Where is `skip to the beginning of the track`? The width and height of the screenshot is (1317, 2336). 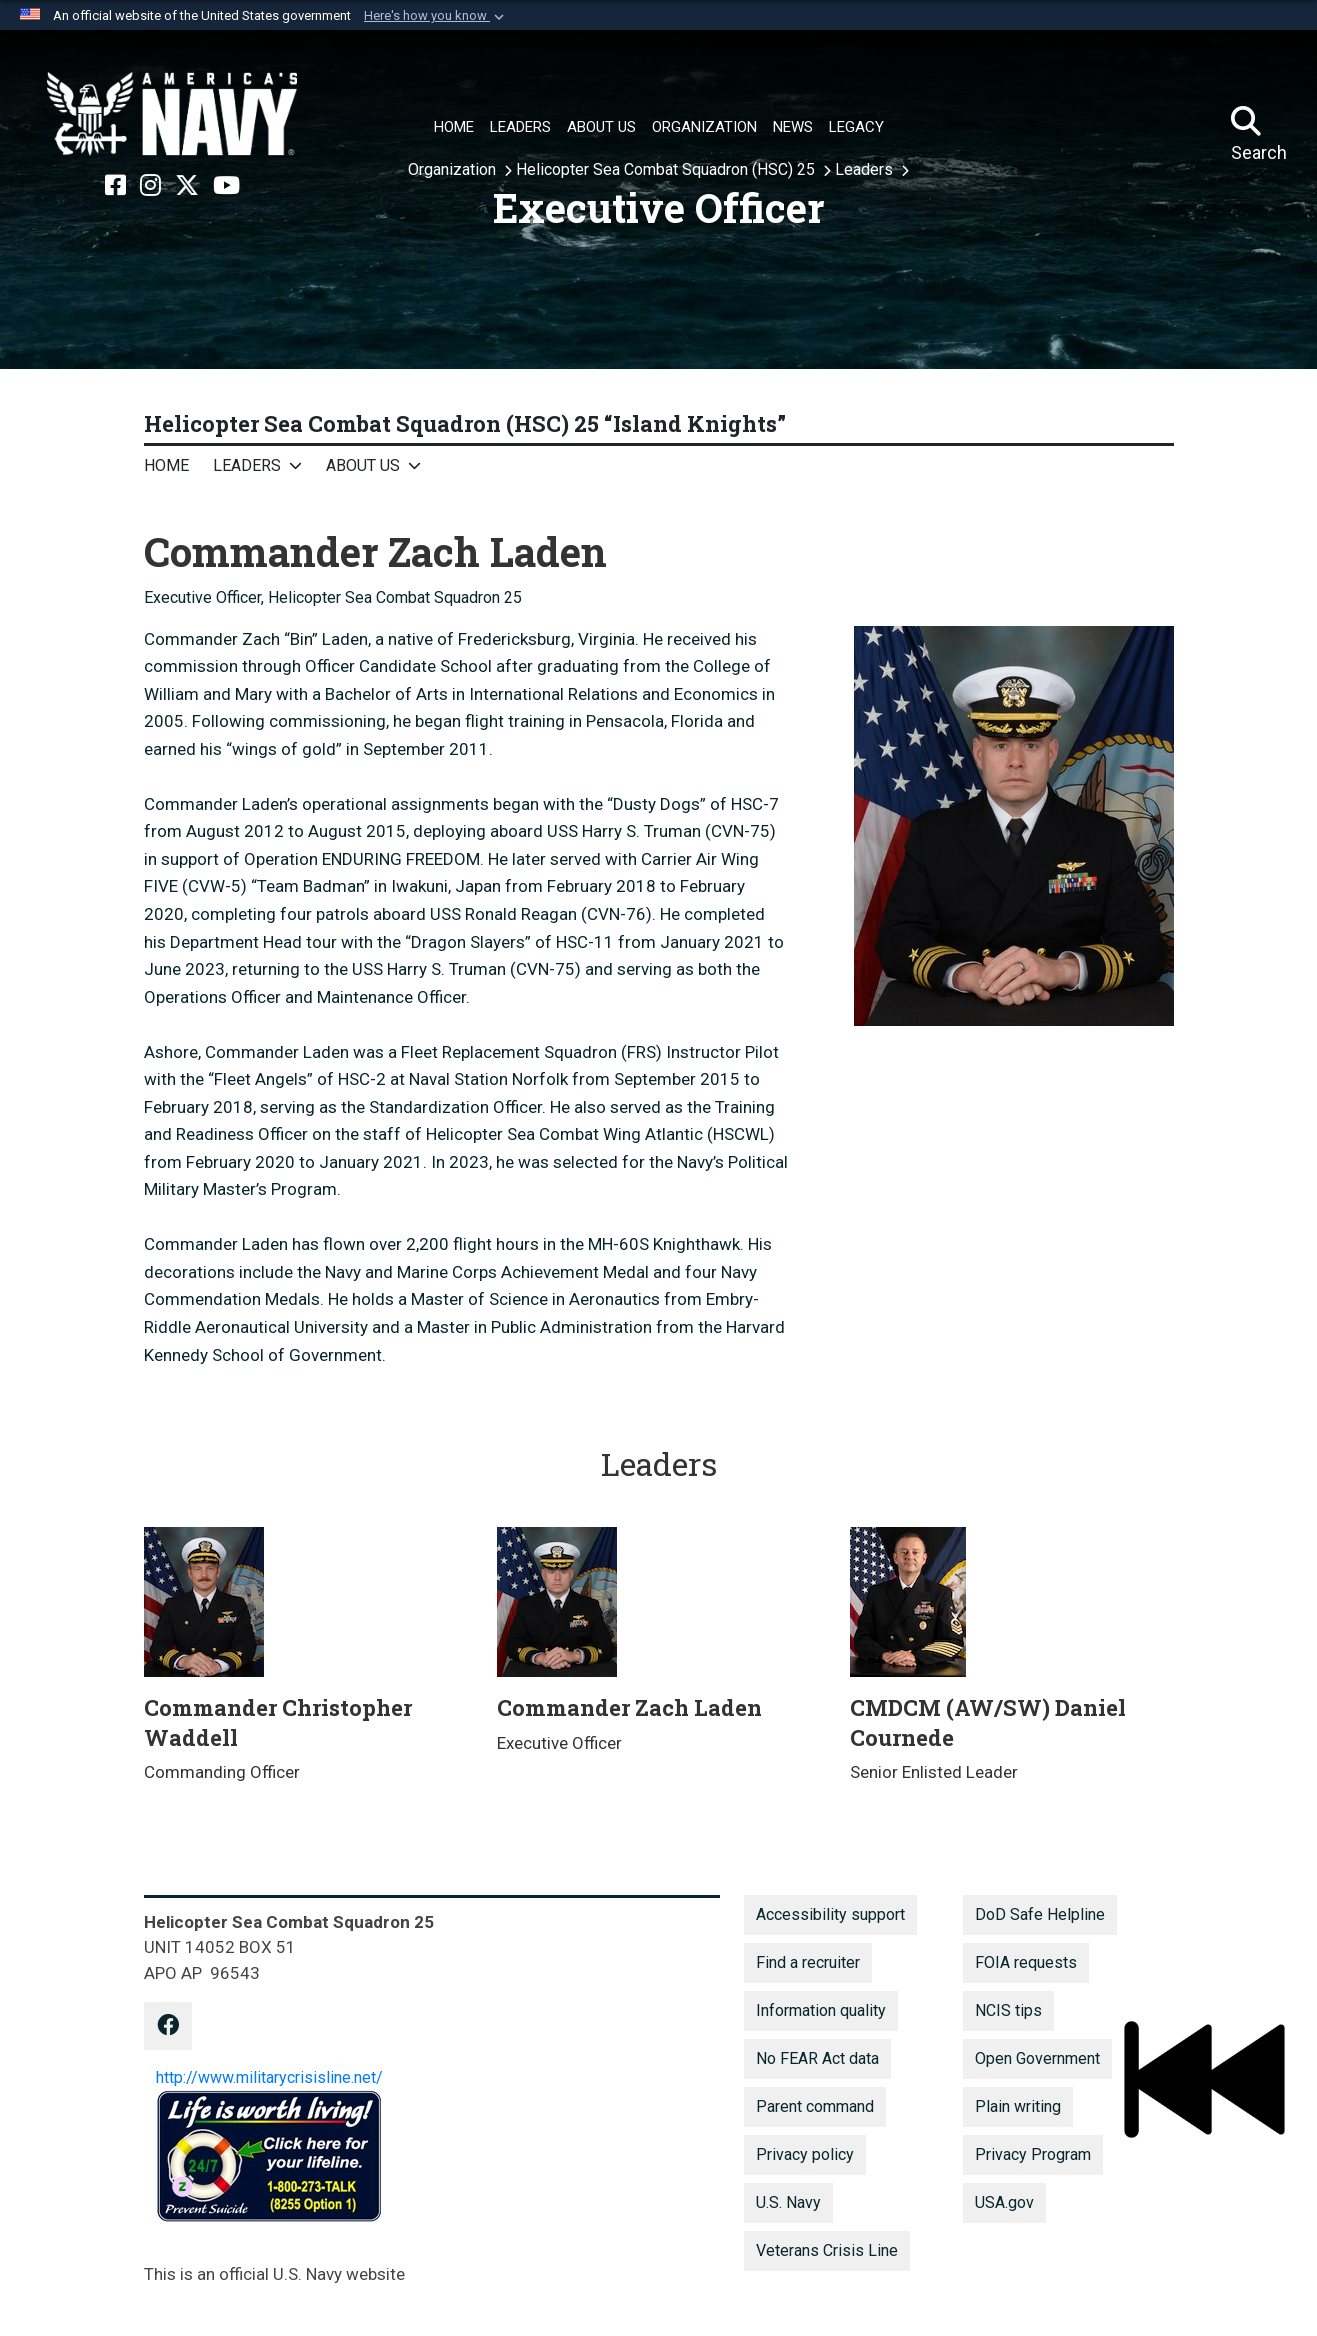
skip to the beginning of the track is located at coordinates (1204, 2079).